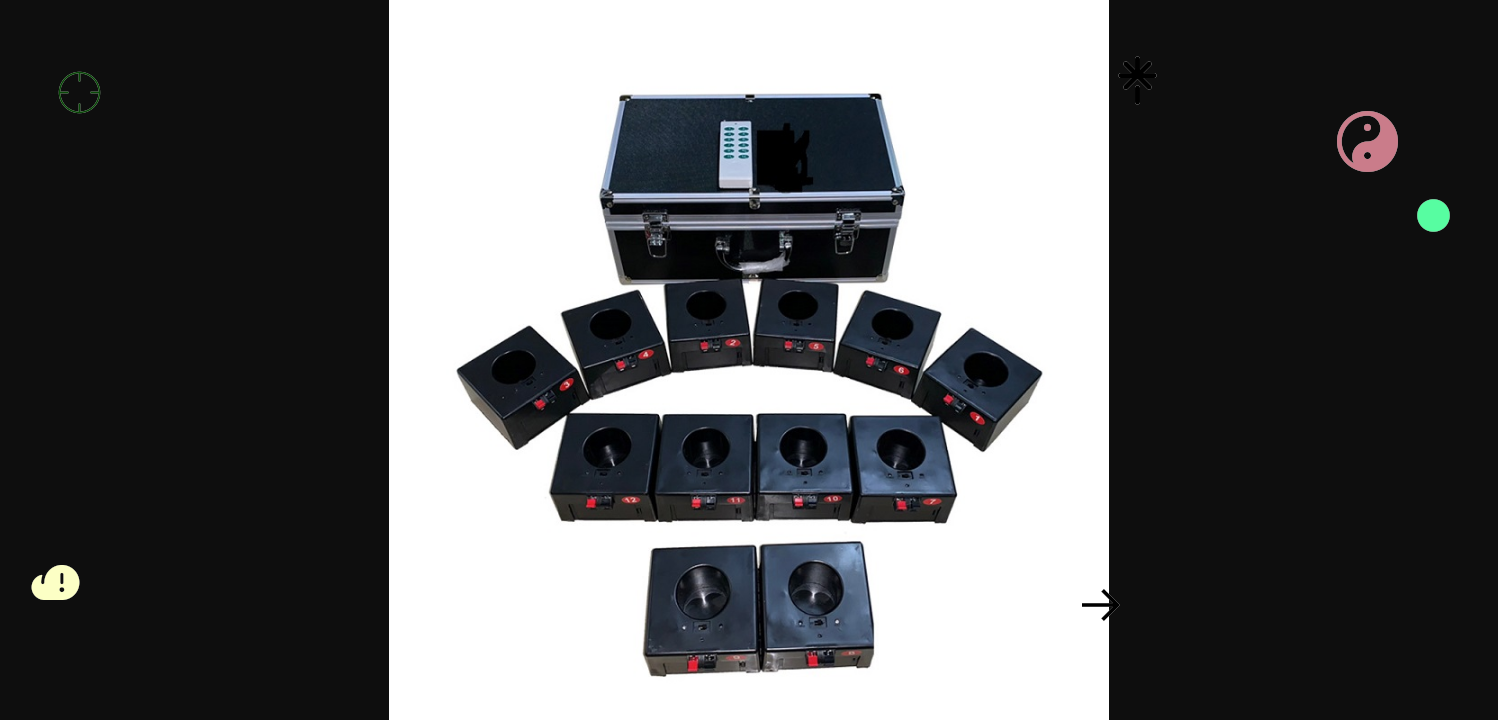 The width and height of the screenshot is (1498, 720). What do you see at coordinates (1101, 605) in the screenshot?
I see `navigate to the next item or page` at bounding box center [1101, 605].